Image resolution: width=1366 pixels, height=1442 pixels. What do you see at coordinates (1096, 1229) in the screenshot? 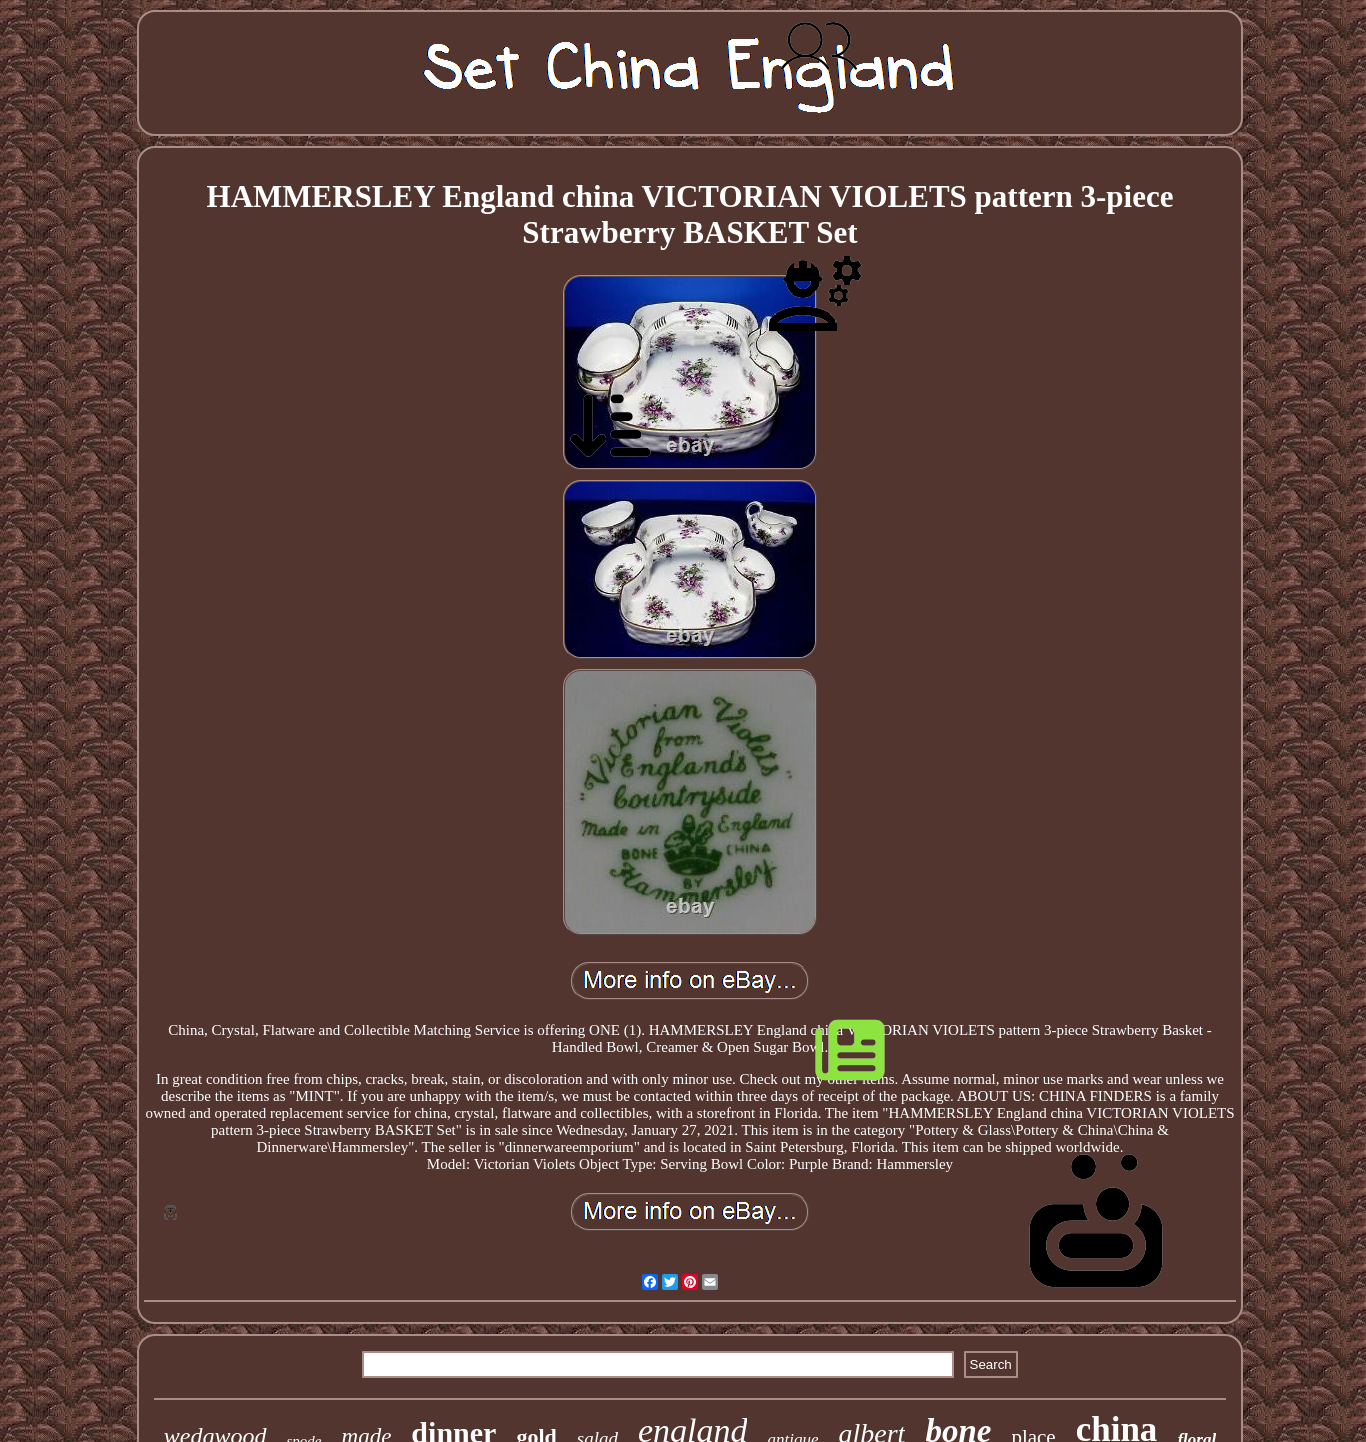
I see `indicates hand washing or hygiene station` at bounding box center [1096, 1229].